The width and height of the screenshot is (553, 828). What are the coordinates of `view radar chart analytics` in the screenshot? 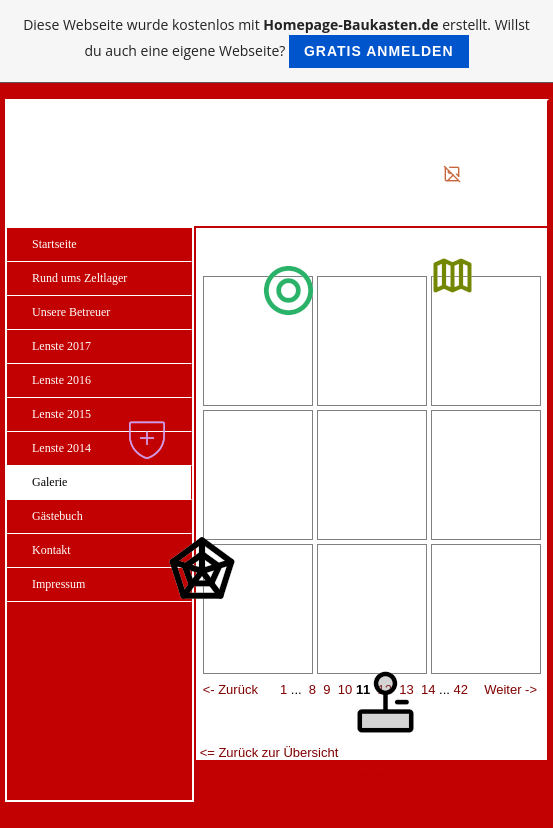 It's located at (202, 568).